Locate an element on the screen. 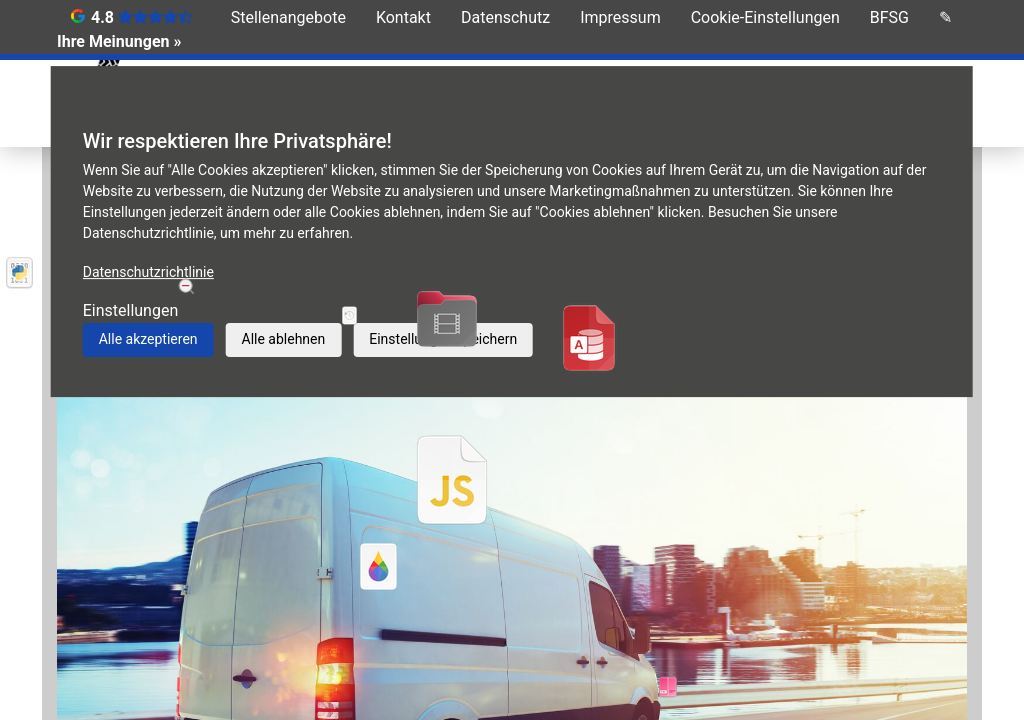  zoom out to see more content is located at coordinates (186, 286).